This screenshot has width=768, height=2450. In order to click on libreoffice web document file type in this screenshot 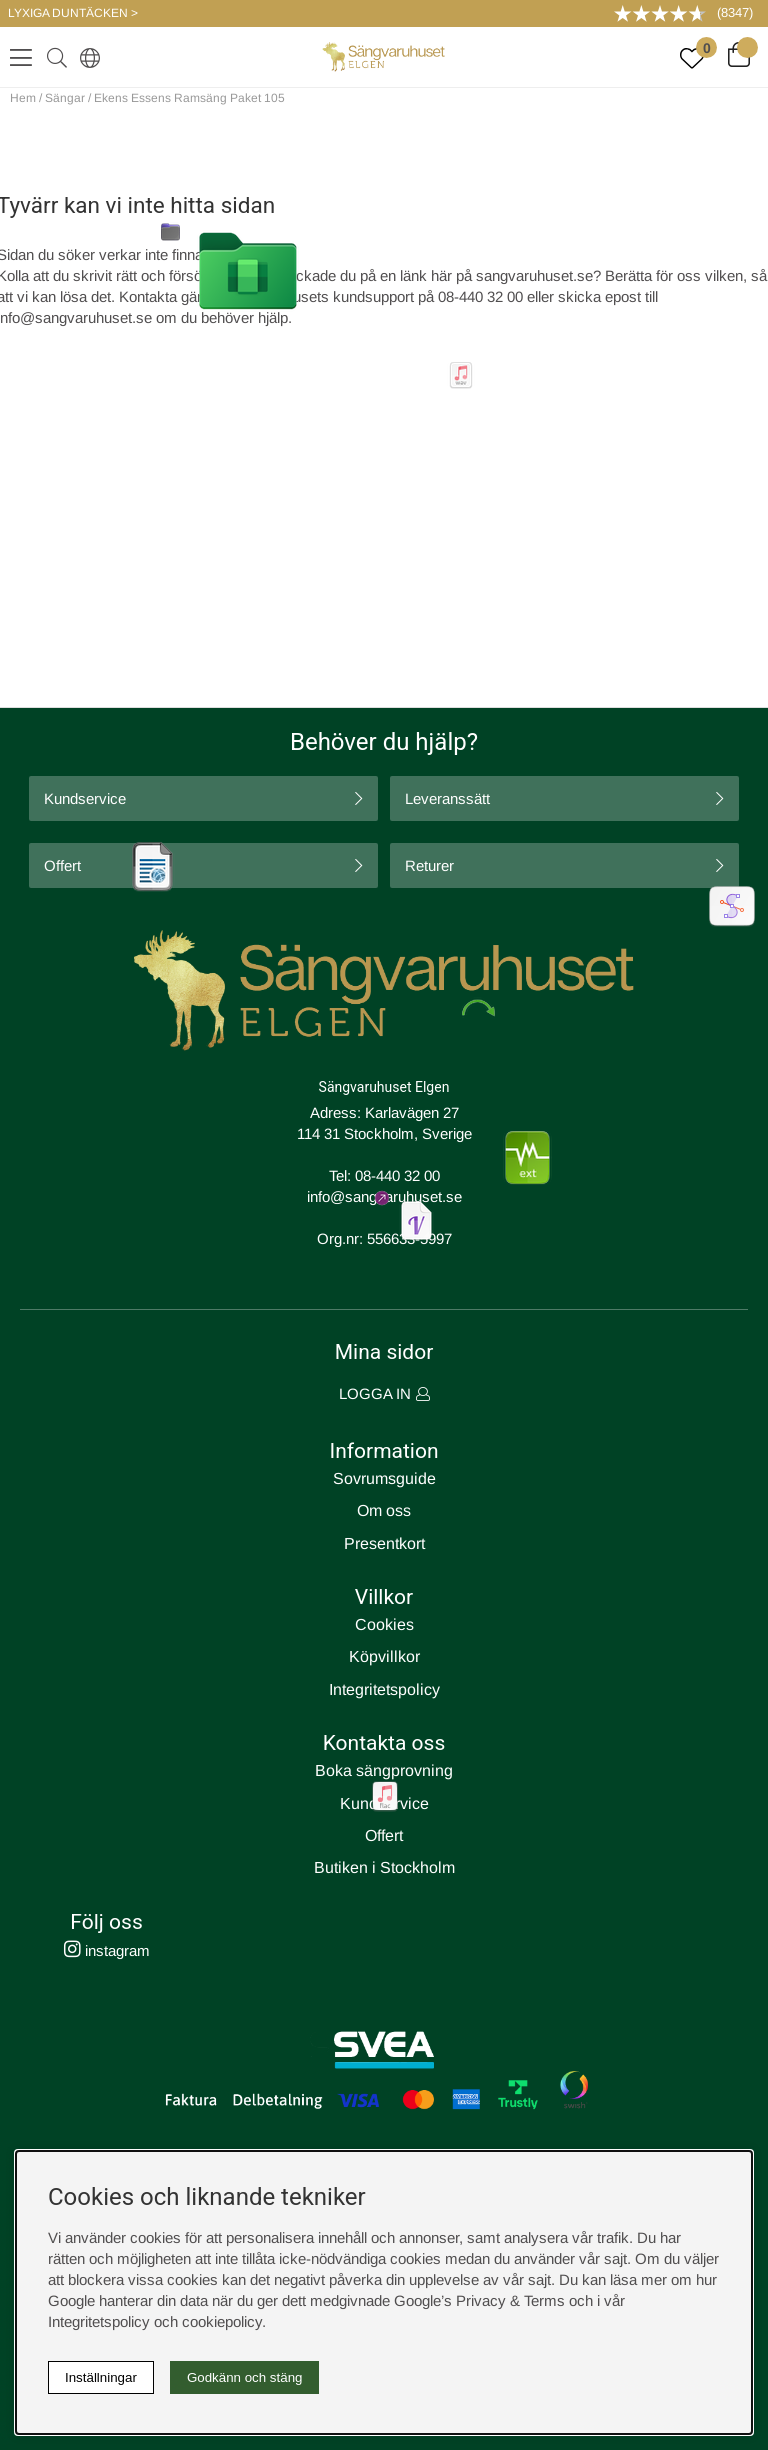, I will do `click(152, 866)`.